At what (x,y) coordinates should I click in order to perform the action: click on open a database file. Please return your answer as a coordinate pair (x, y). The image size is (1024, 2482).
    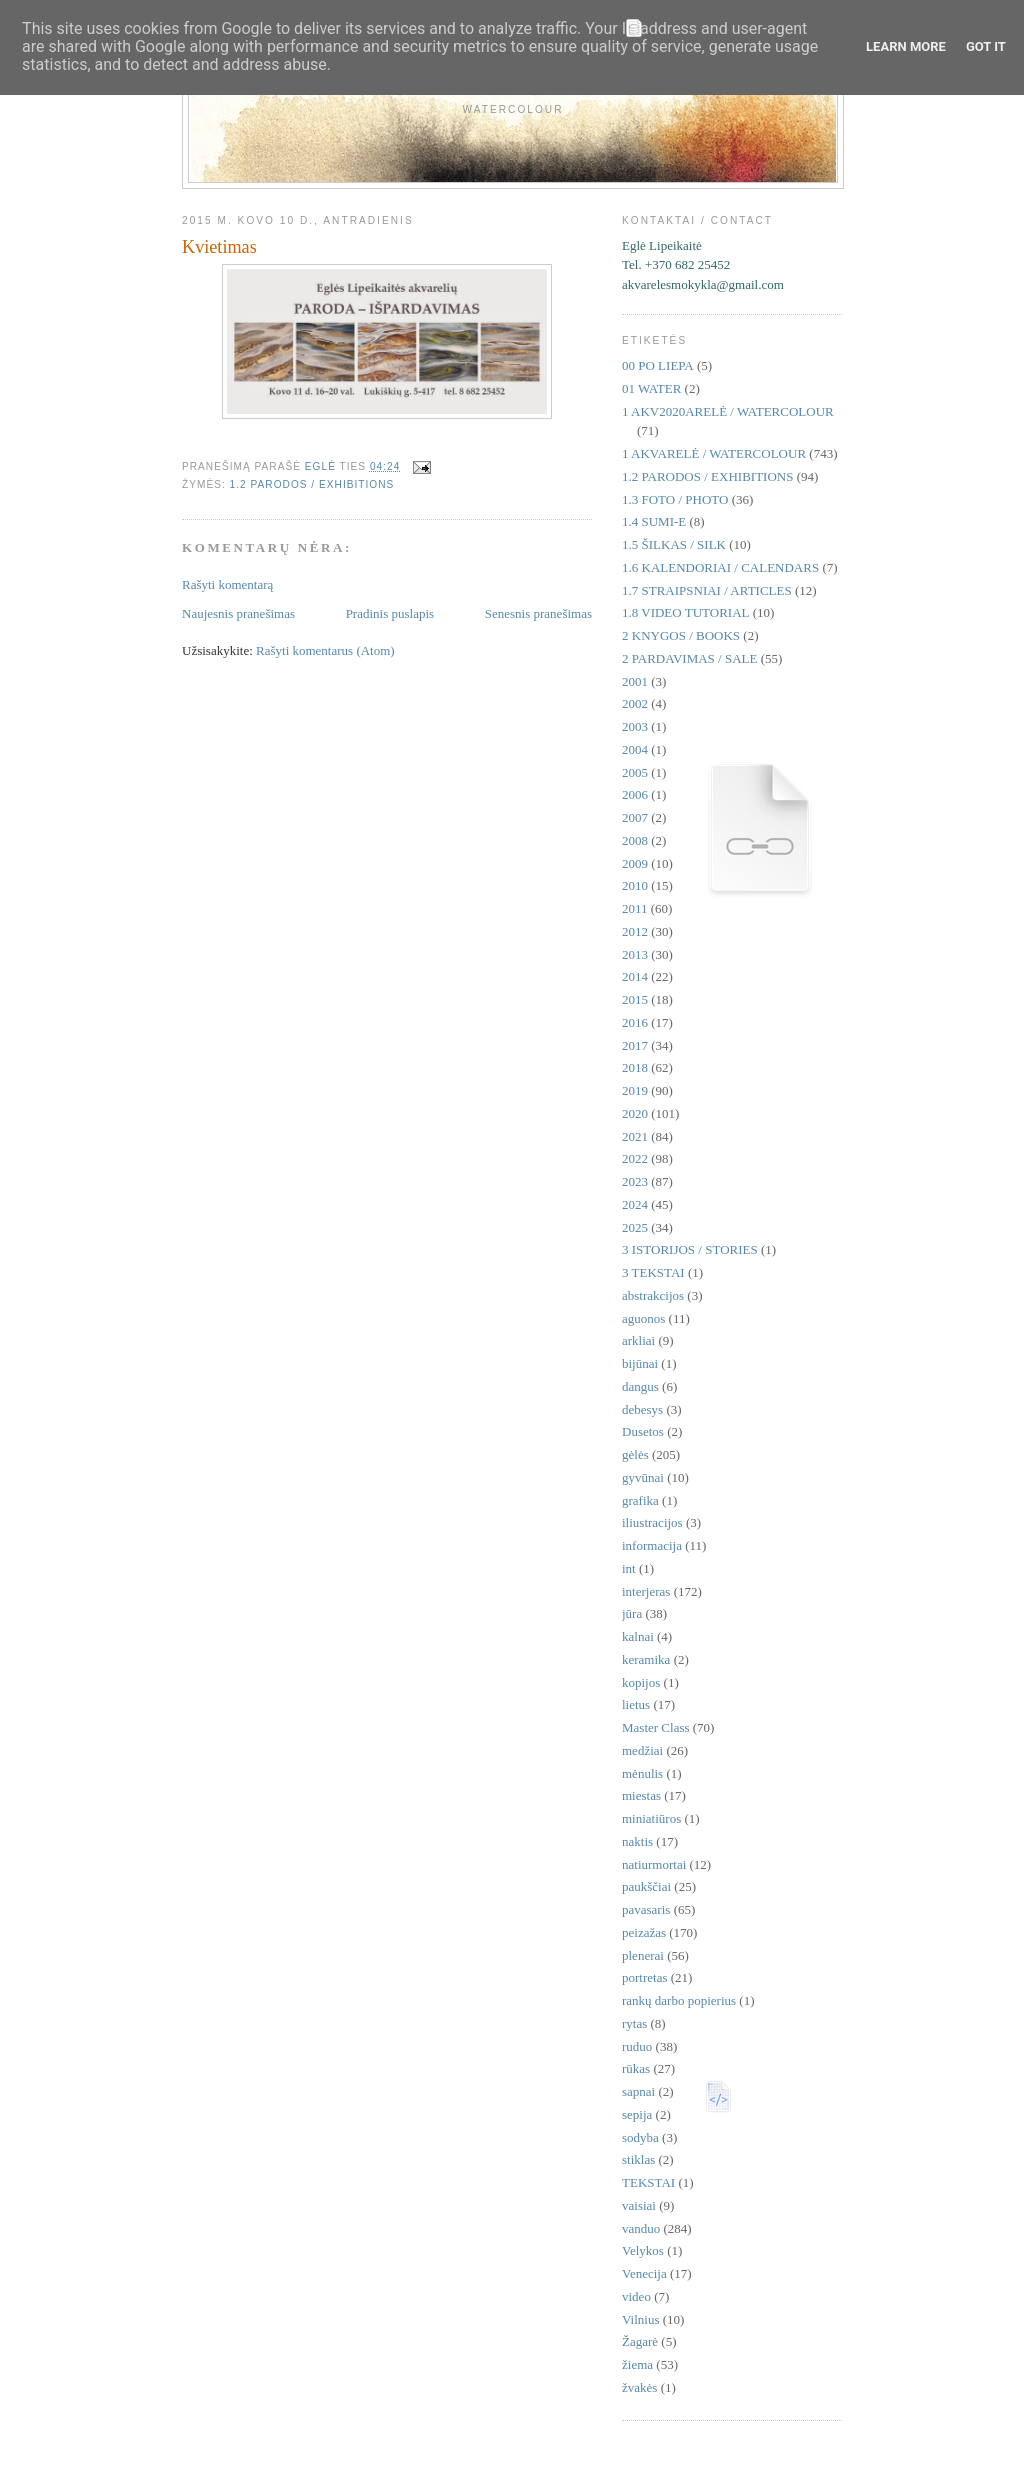
    Looking at the image, I should click on (634, 28).